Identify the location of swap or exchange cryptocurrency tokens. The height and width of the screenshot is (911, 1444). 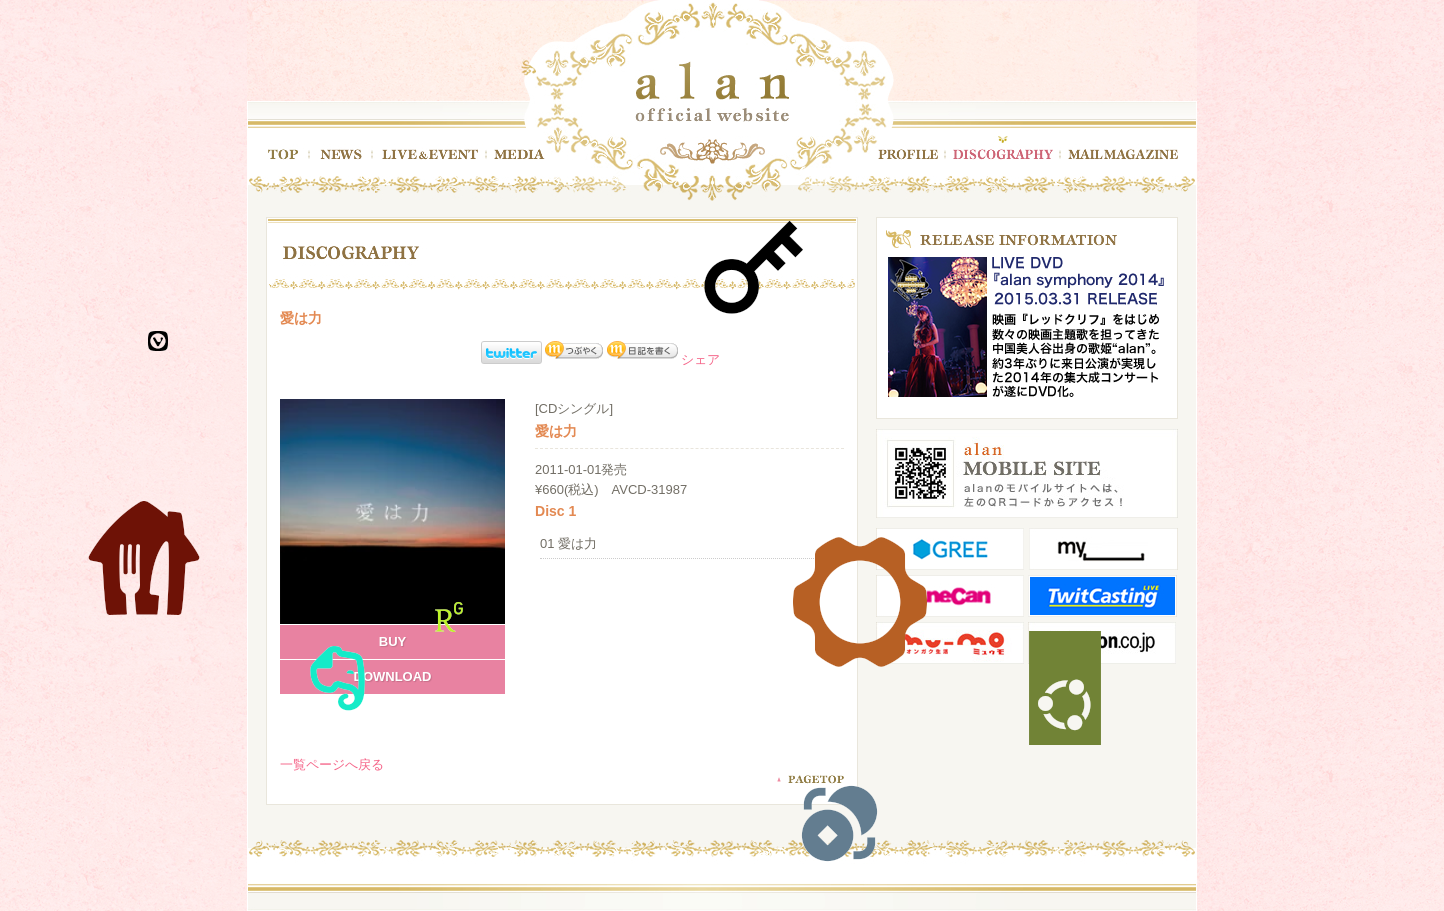
(839, 823).